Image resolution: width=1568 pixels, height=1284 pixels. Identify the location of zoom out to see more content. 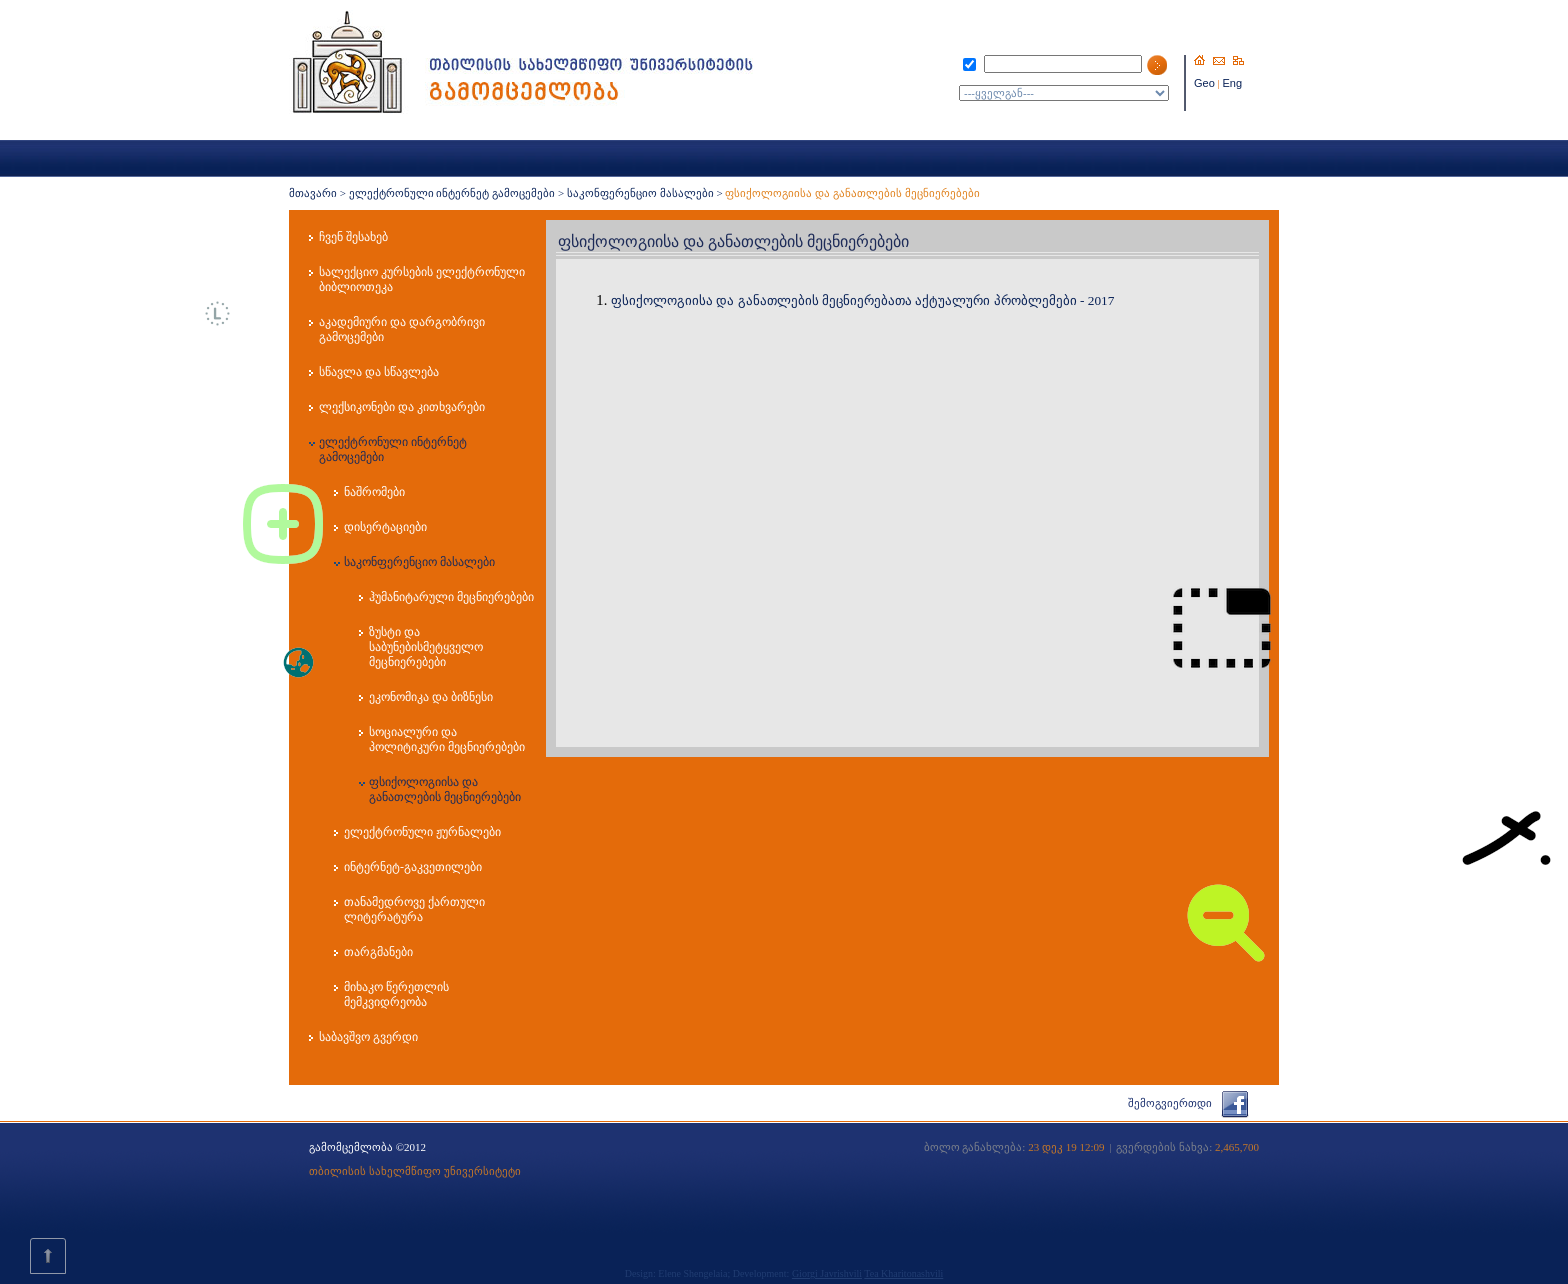
(1226, 923).